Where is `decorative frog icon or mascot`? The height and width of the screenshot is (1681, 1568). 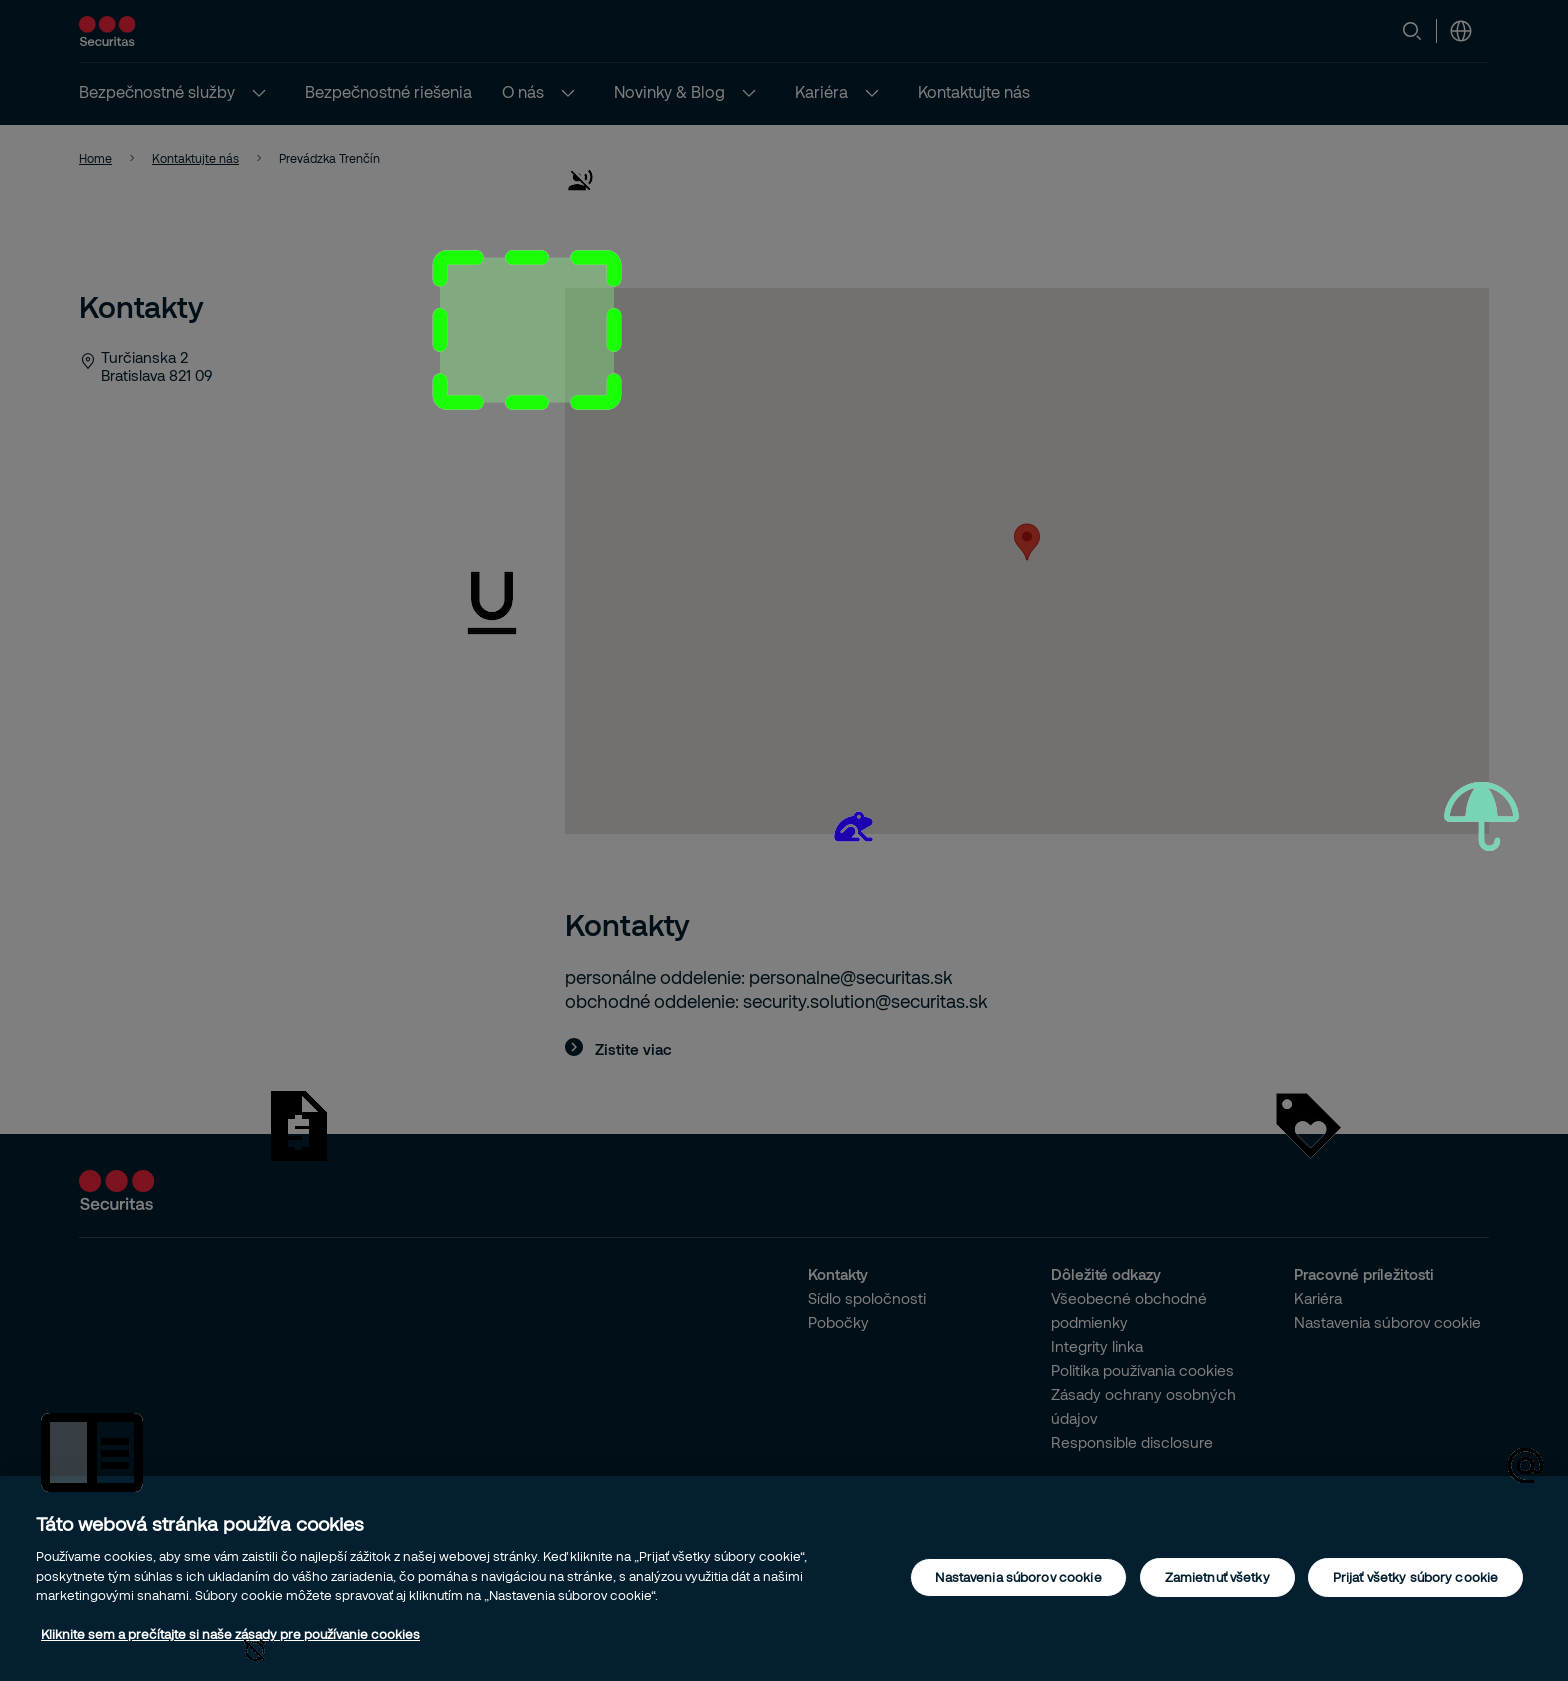 decorative frog icon or mascot is located at coordinates (853, 826).